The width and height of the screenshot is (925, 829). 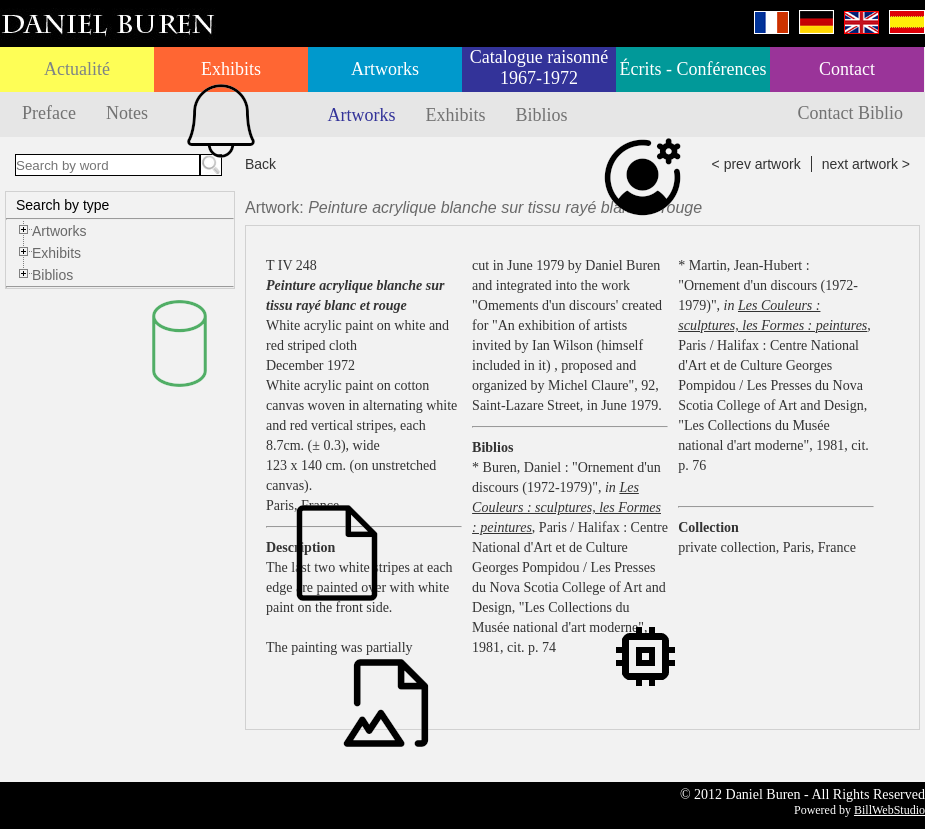 I want to click on view device memory or storage info, so click(x=645, y=656).